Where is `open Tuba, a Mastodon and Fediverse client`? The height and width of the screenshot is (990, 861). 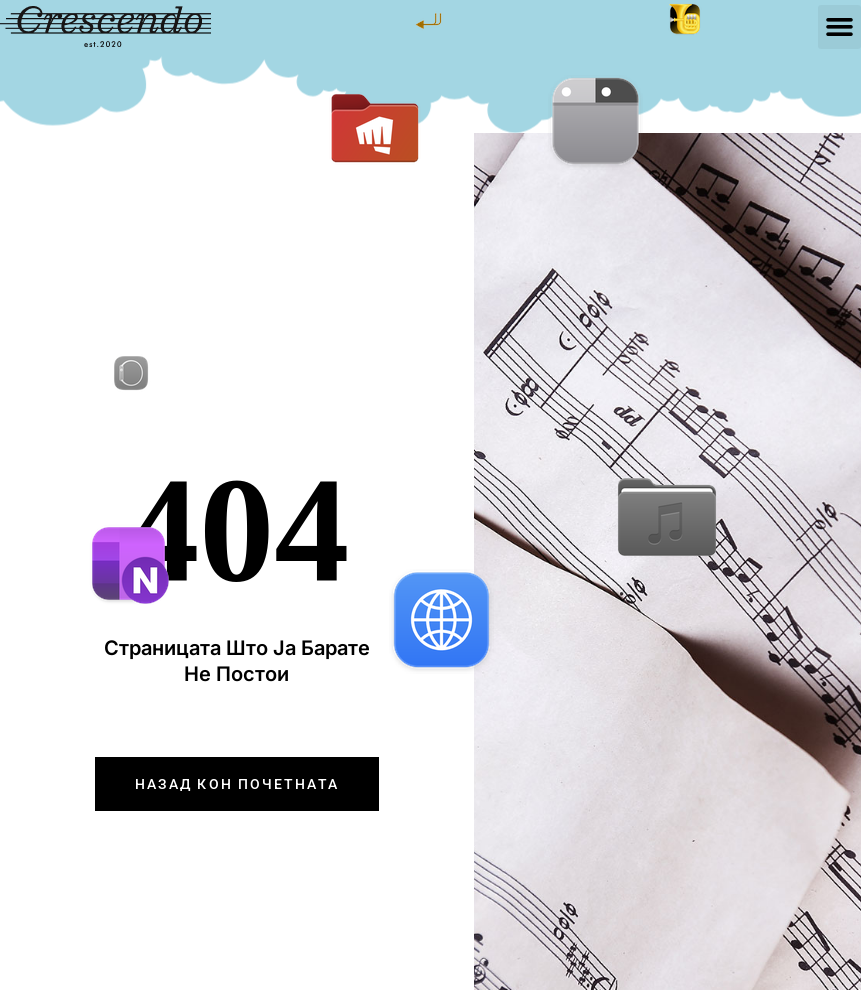
open Tuba, a Mastodon and Fediverse client is located at coordinates (685, 19).